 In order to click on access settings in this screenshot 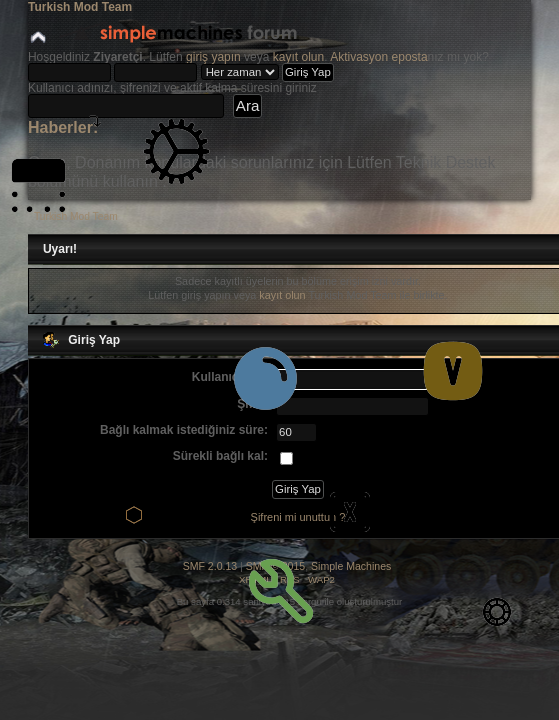, I will do `click(176, 151)`.